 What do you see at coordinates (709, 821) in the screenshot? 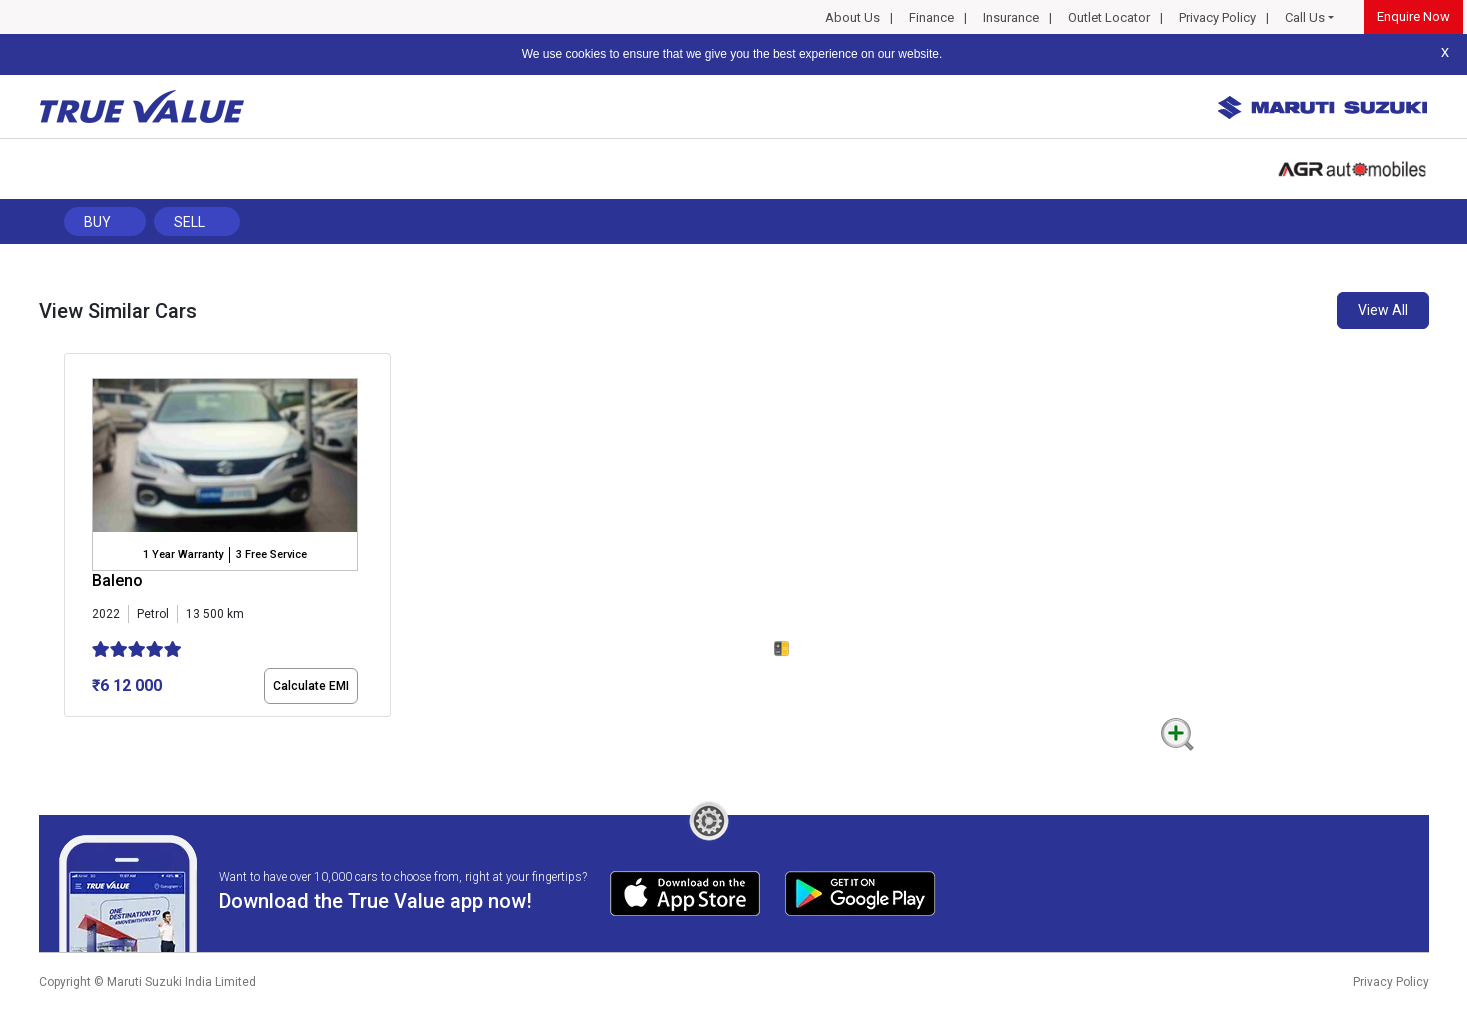
I see `open system settings` at bounding box center [709, 821].